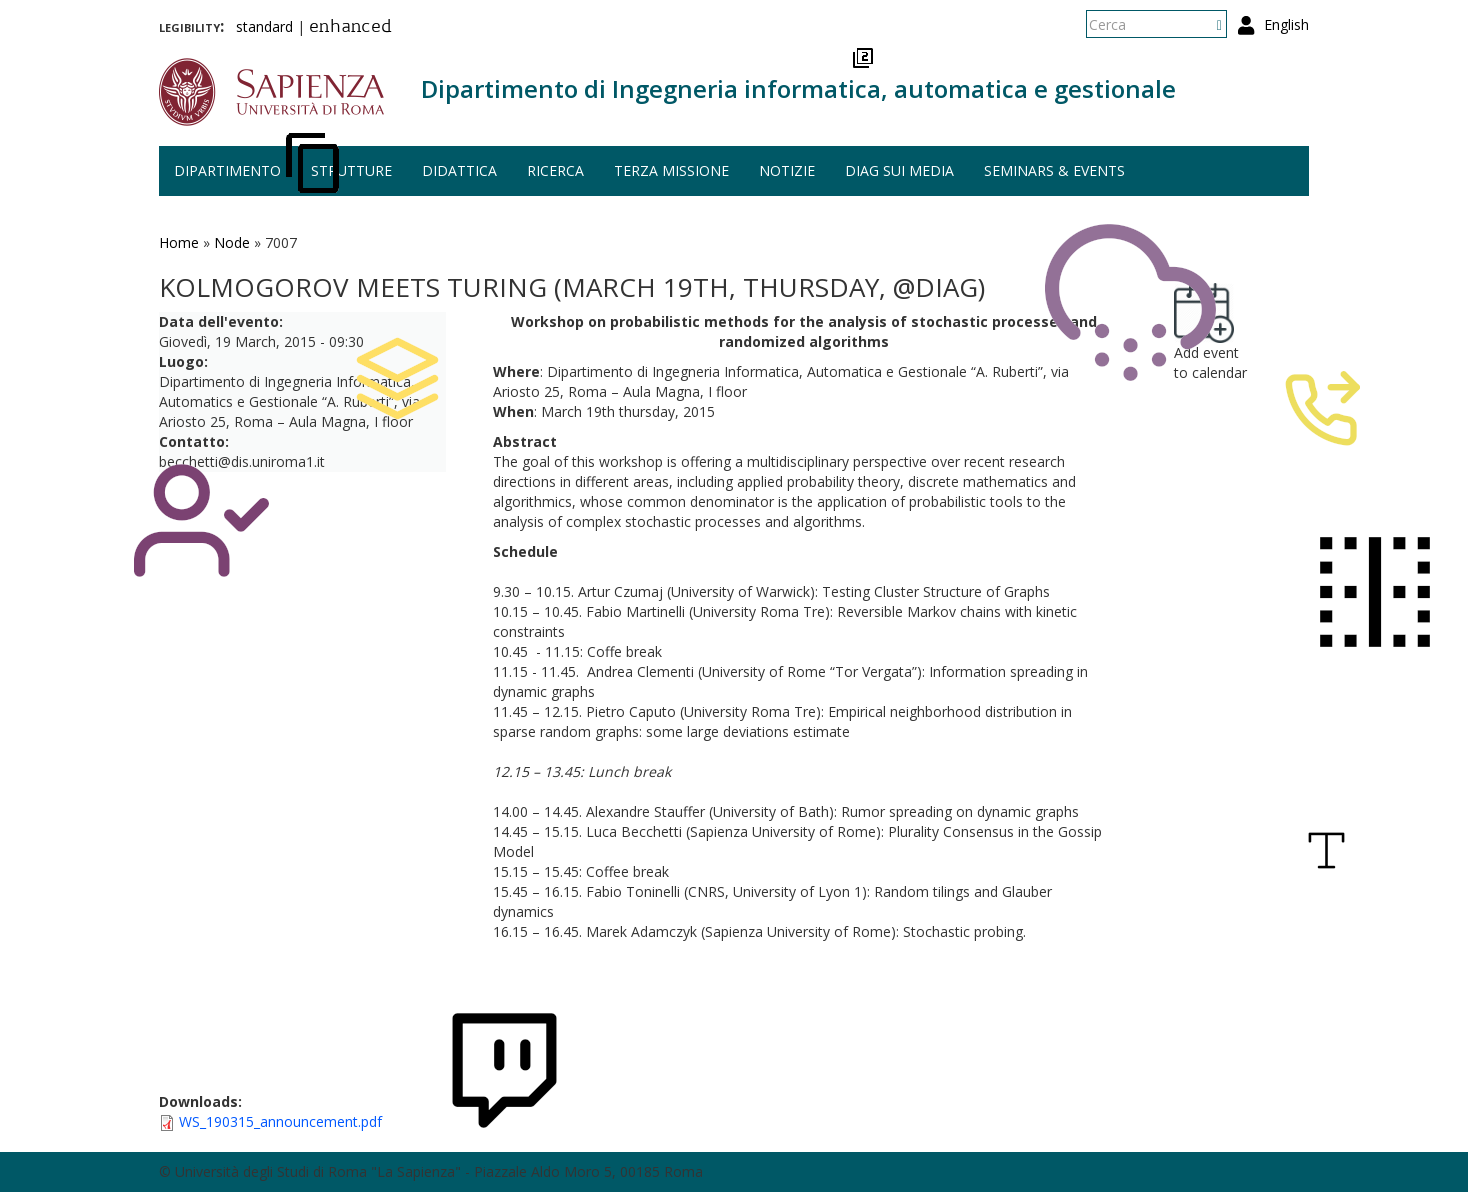 This screenshot has height=1192, width=1468. I want to click on add a vertical border to selected cells, so click(1375, 592).